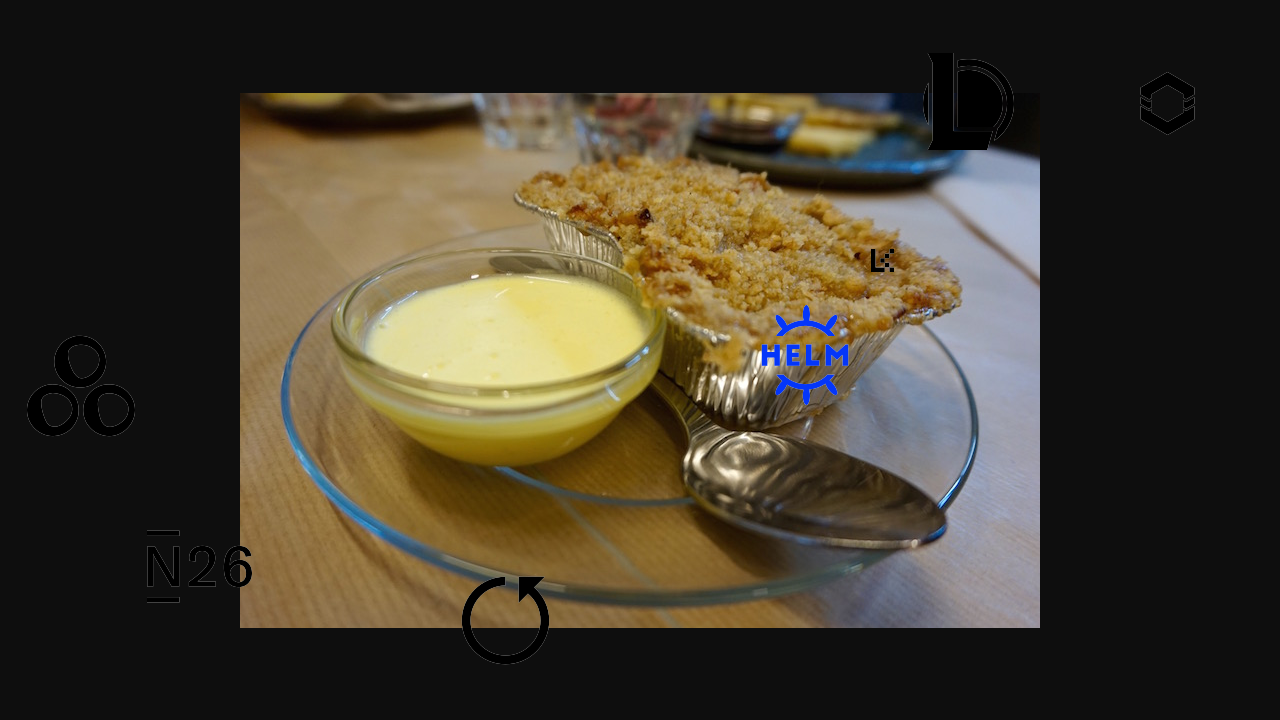  What do you see at coordinates (505, 620) in the screenshot?
I see `reset to previous state` at bounding box center [505, 620].